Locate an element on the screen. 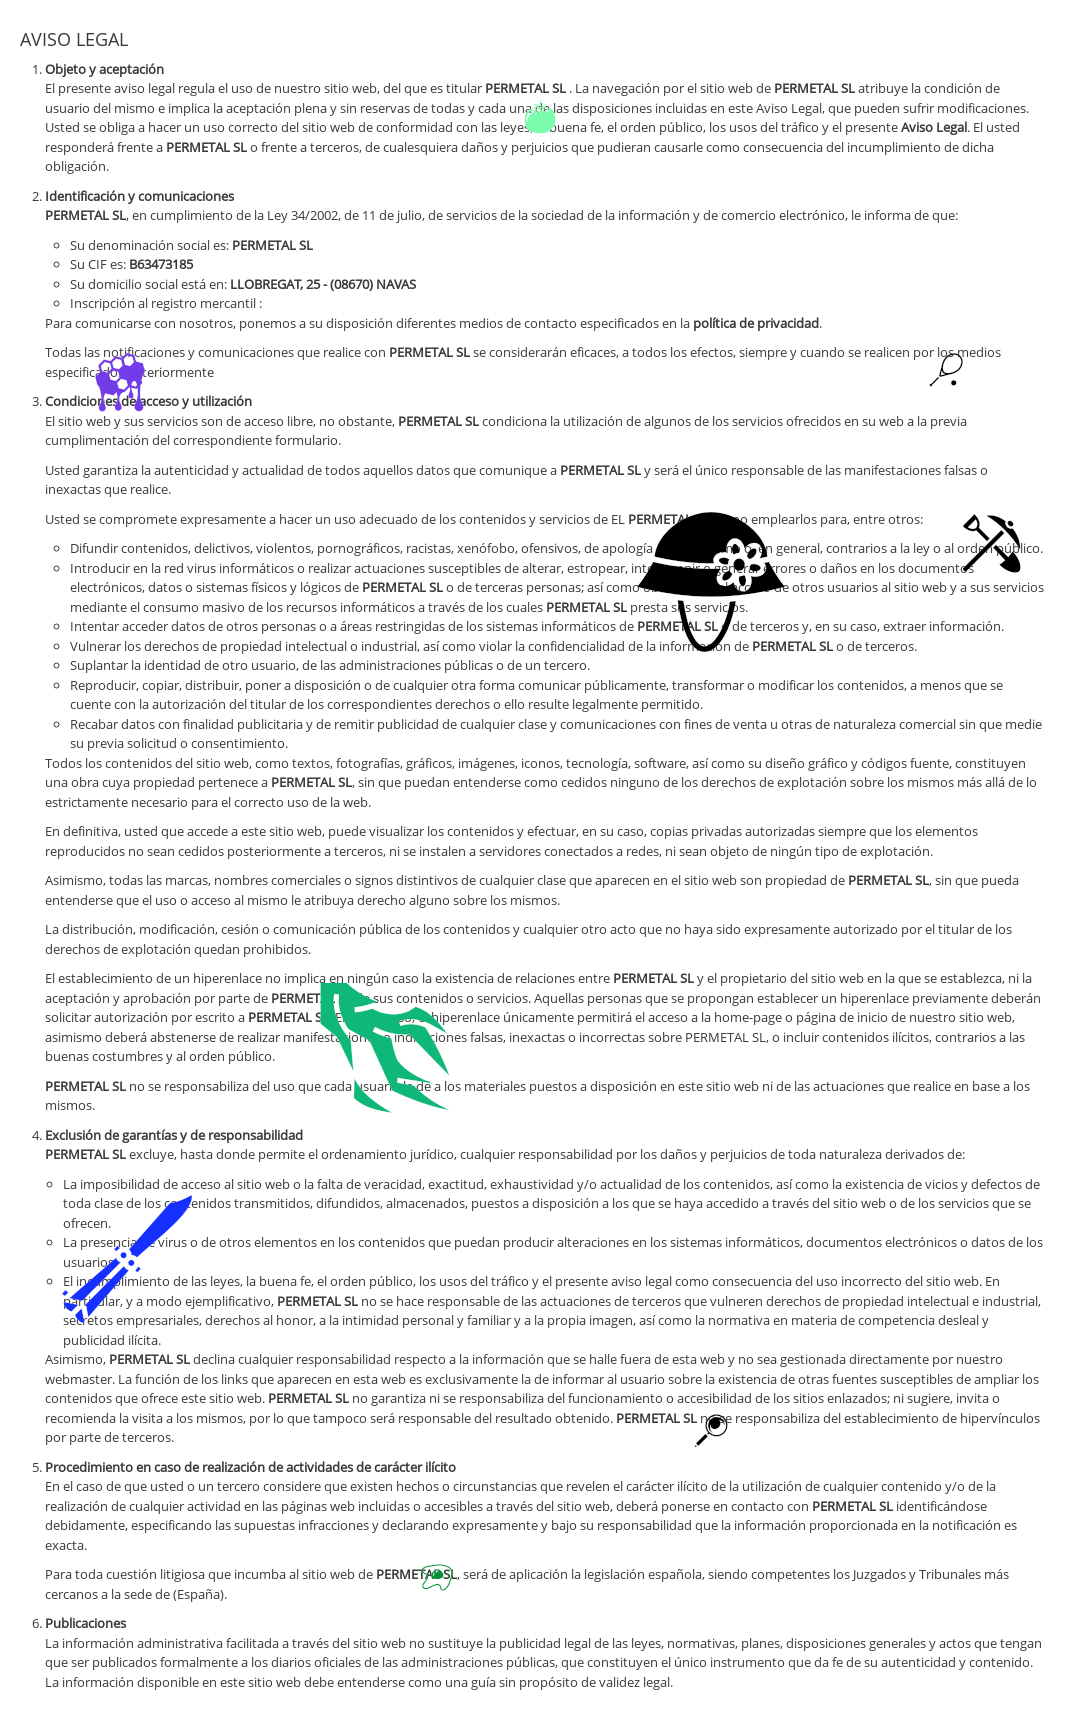 The width and height of the screenshot is (1065, 1722). select butterfly knife weapon or tool is located at coordinates (127, 1259).